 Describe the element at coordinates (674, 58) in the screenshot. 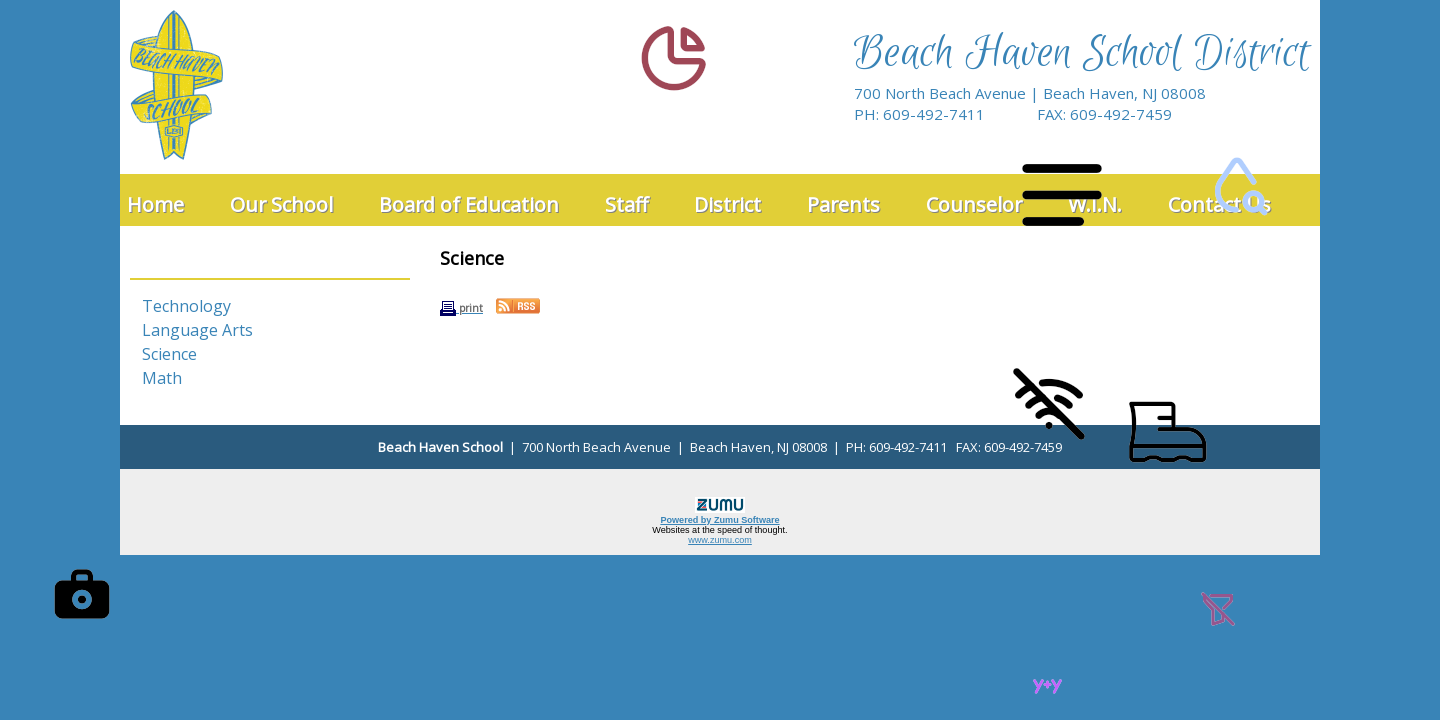

I see `view analytics or statistics breakdown` at that location.